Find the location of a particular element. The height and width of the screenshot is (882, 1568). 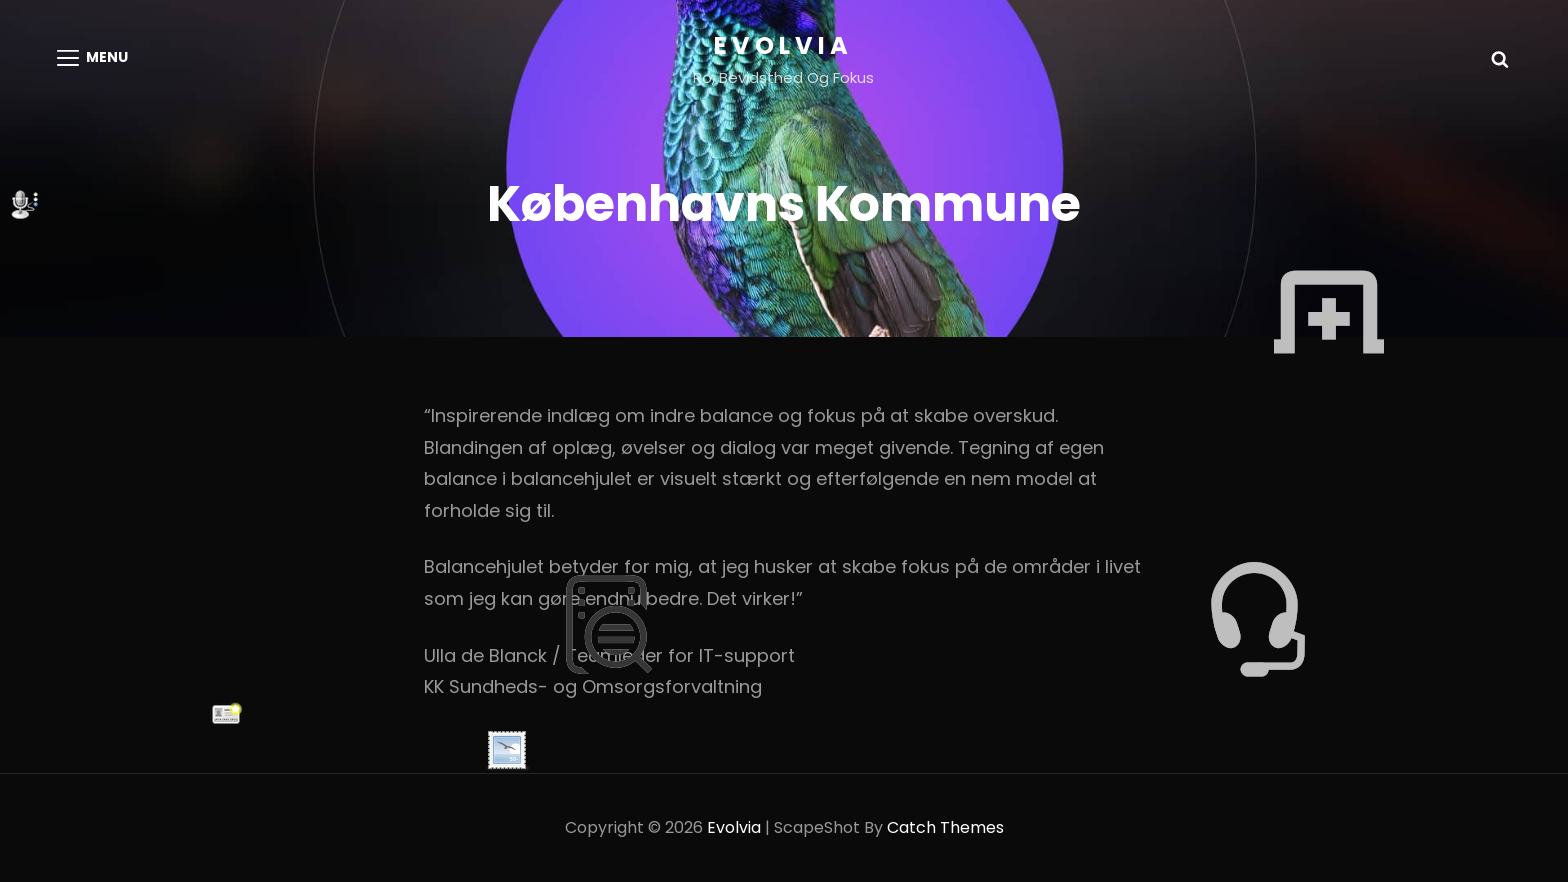

open the system log viewer app is located at coordinates (609, 624).